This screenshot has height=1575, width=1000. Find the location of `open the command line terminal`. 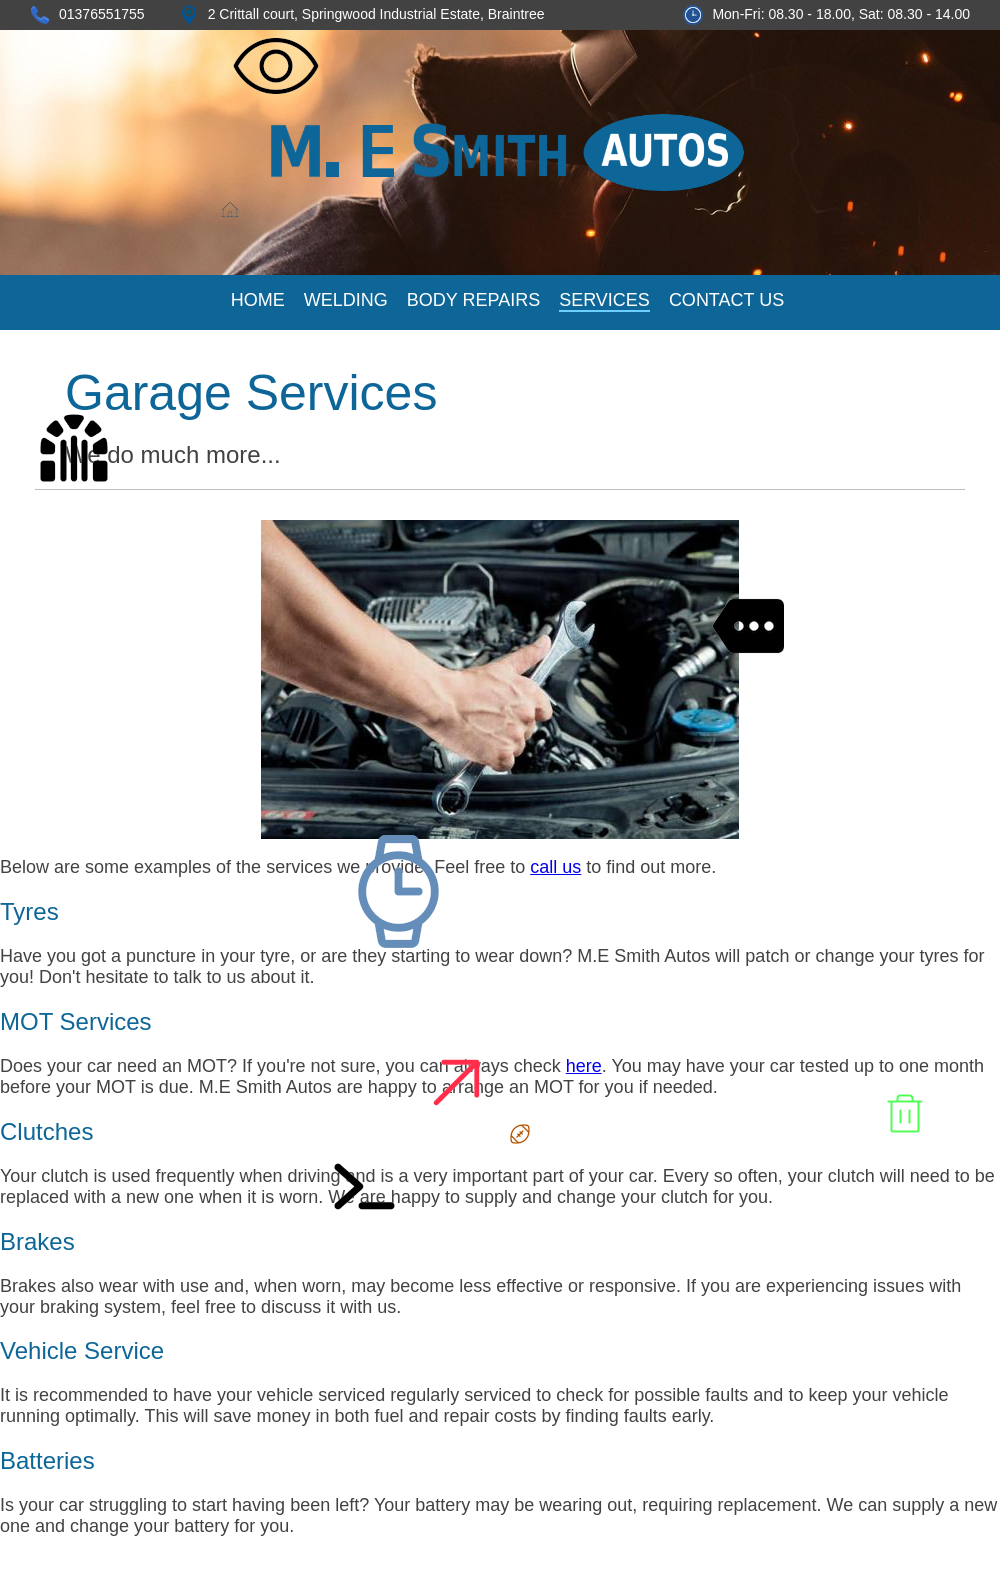

open the command line terminal is located at coordinates (364, 1186).